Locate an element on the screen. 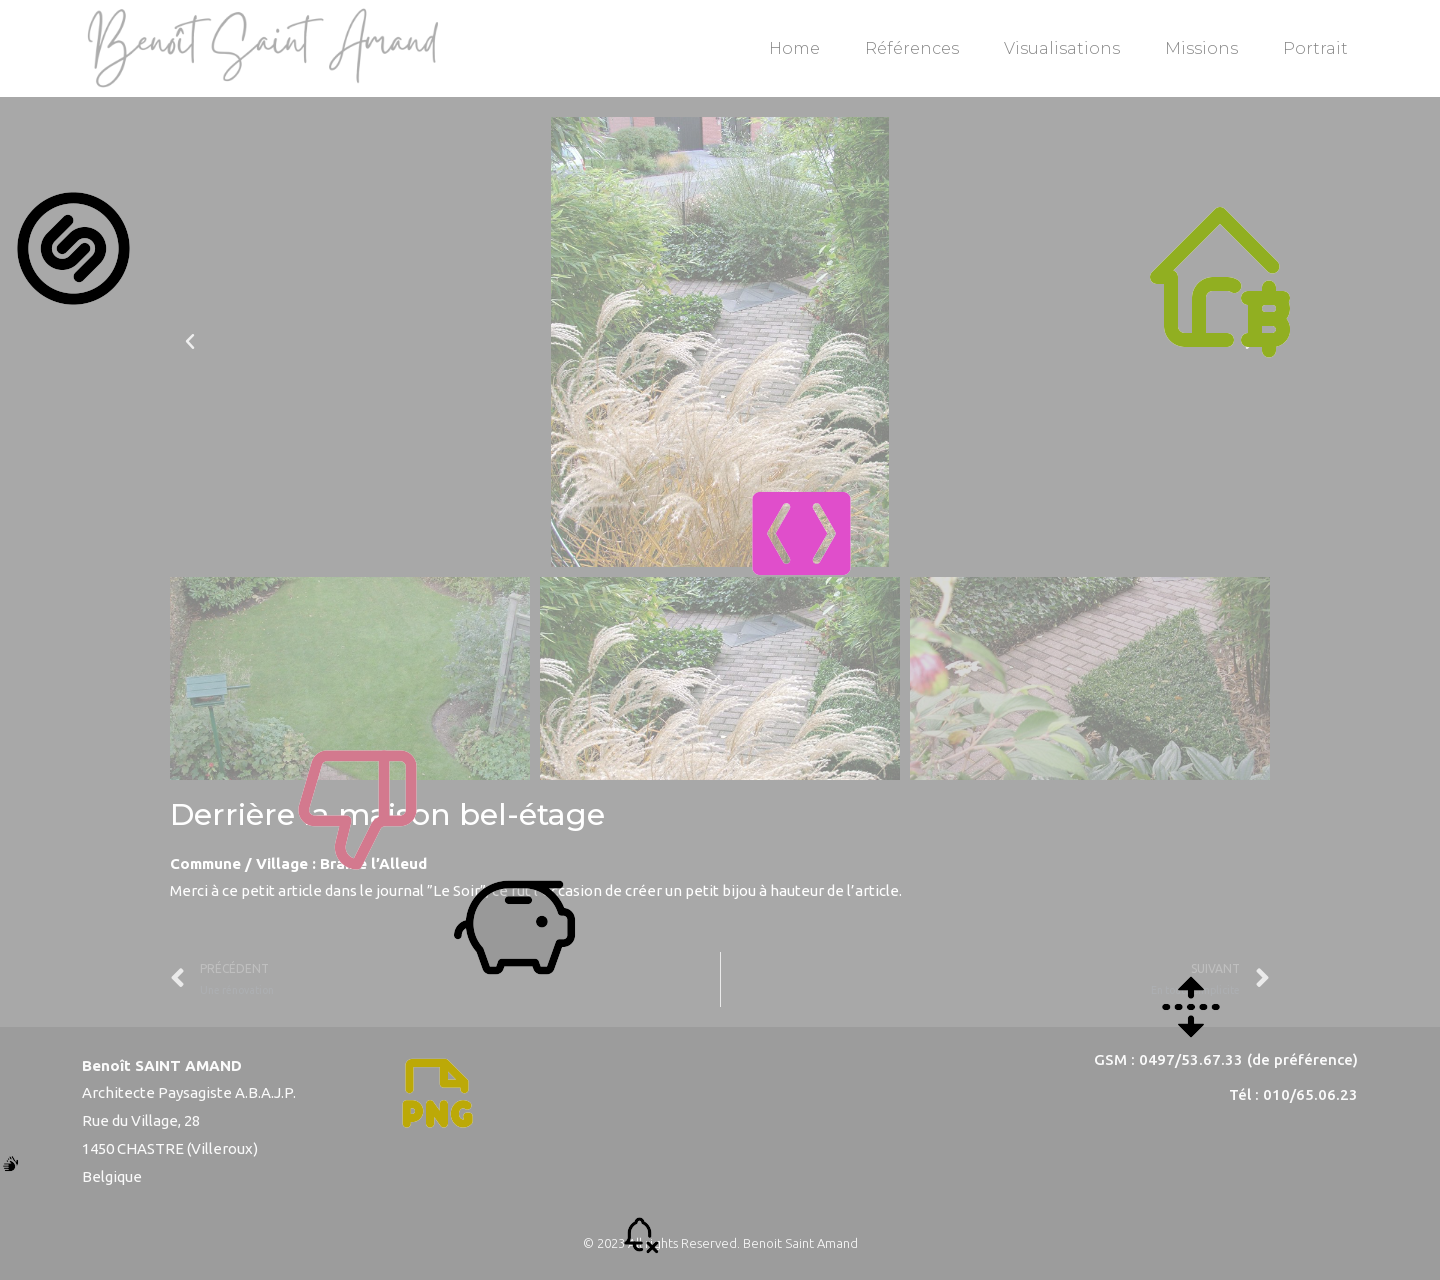  a png image file is located at coordinates (437, 1096).